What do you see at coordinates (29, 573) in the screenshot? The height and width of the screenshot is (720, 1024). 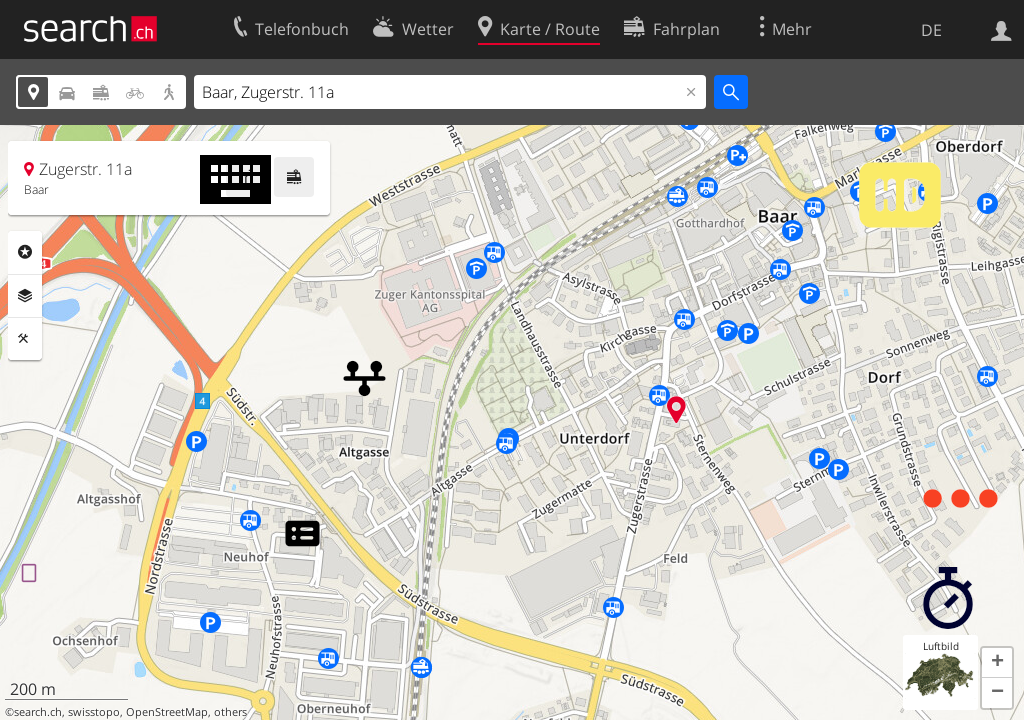 I see `switch to single column layout` at bounding box center [29, 573].